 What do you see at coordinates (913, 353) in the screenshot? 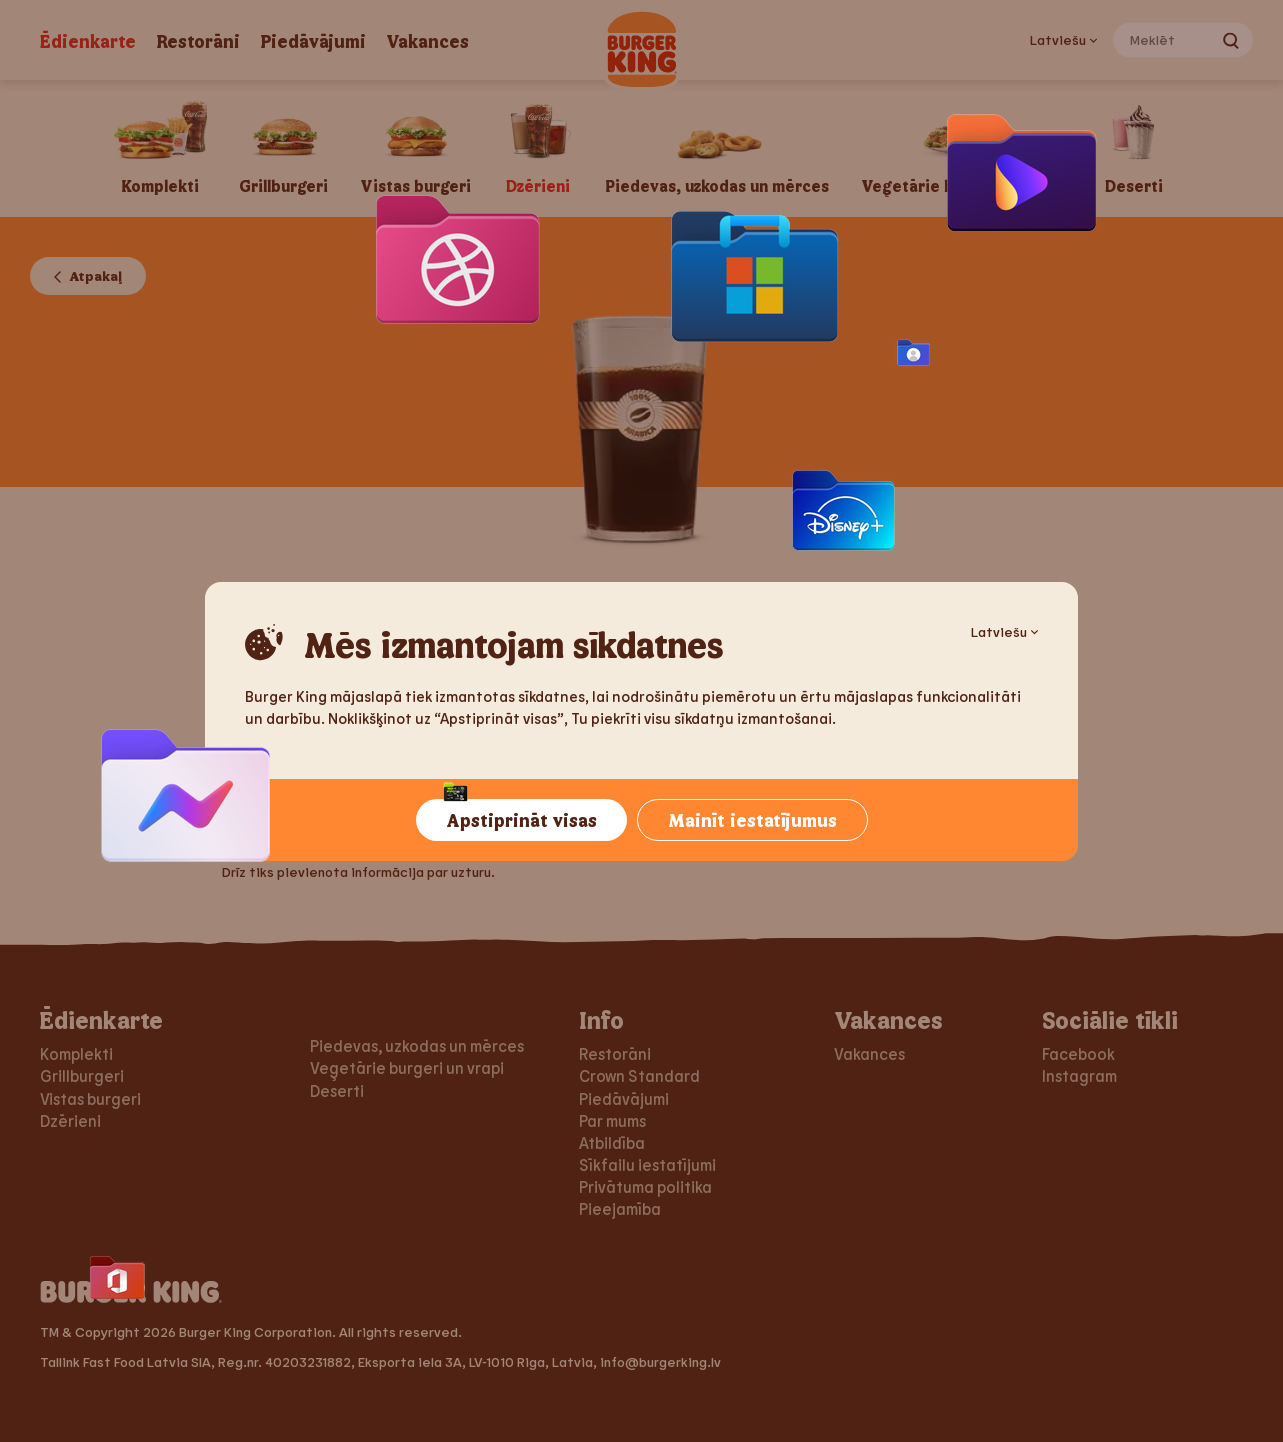
I see `open user profile folder` at bounding box center [913, 353].